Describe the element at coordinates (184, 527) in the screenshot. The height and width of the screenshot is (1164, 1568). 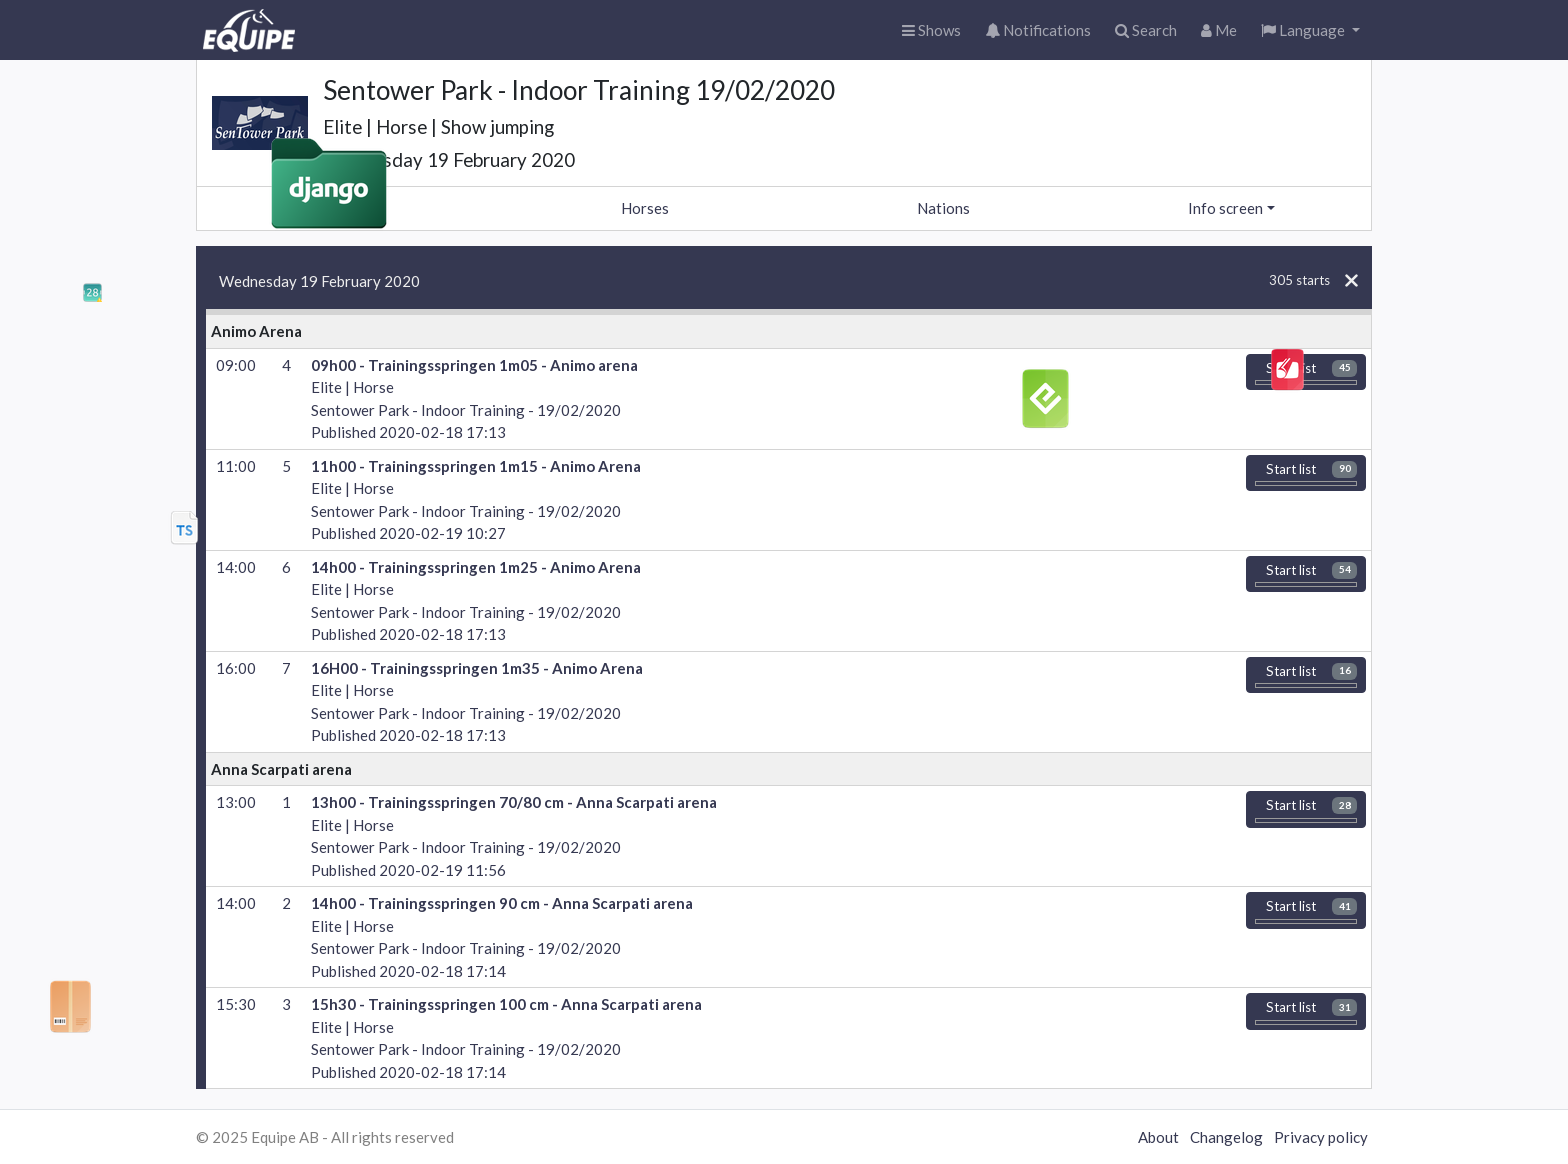
I see `a typescript source code file` at that location.